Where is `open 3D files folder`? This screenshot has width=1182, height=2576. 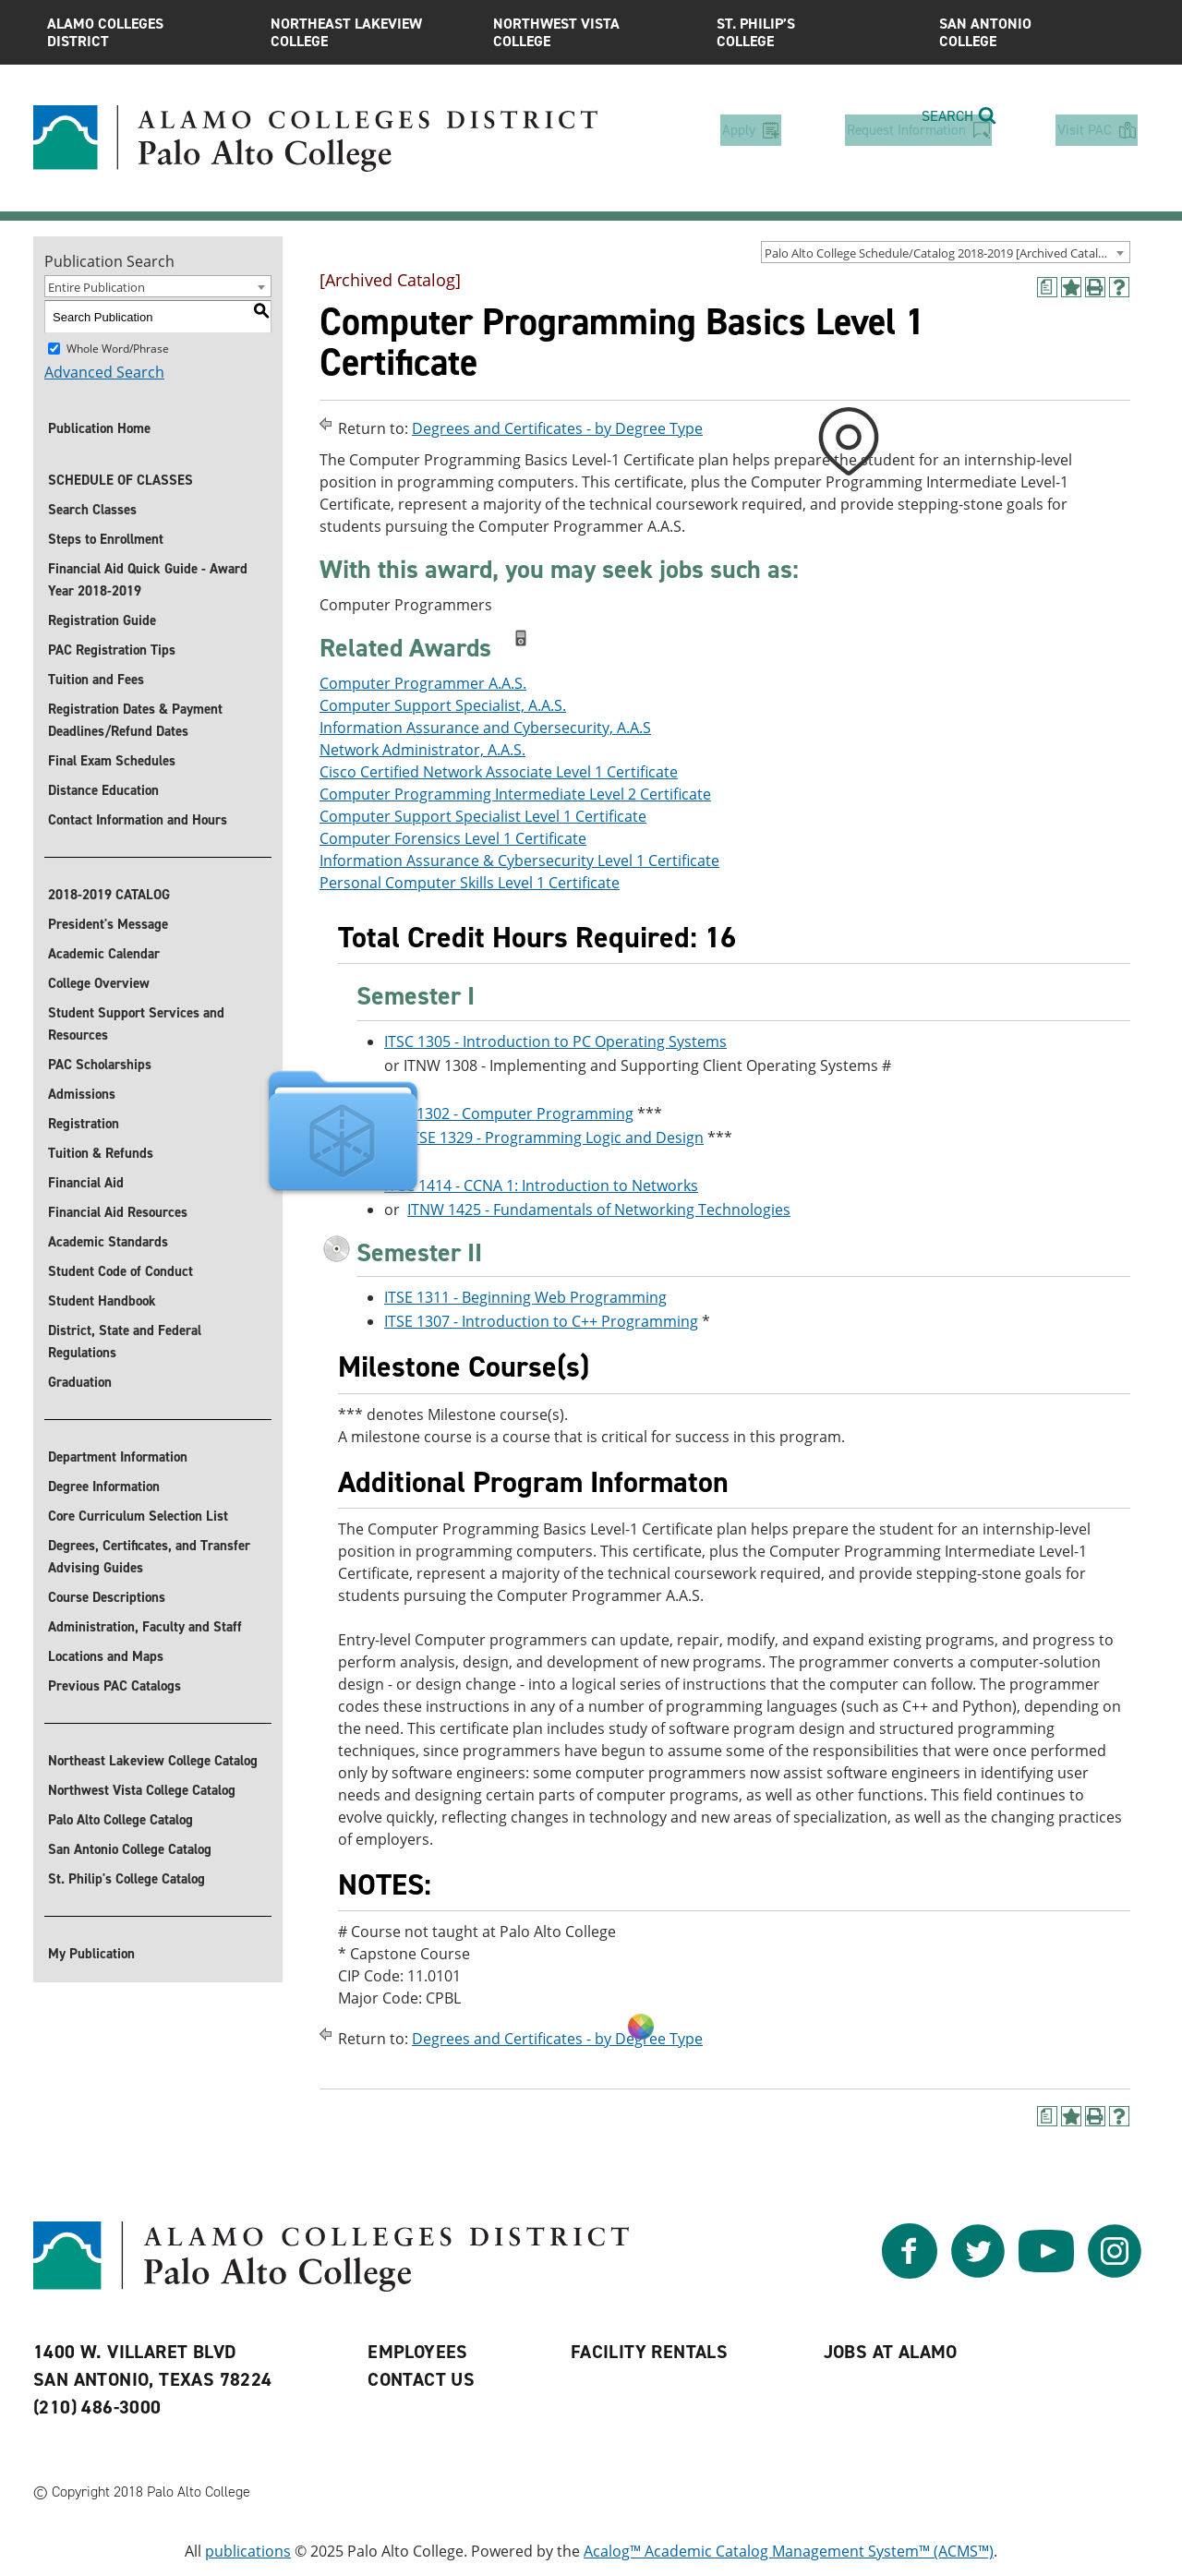 open 3D files folder is located at coordinates (343, 1130).